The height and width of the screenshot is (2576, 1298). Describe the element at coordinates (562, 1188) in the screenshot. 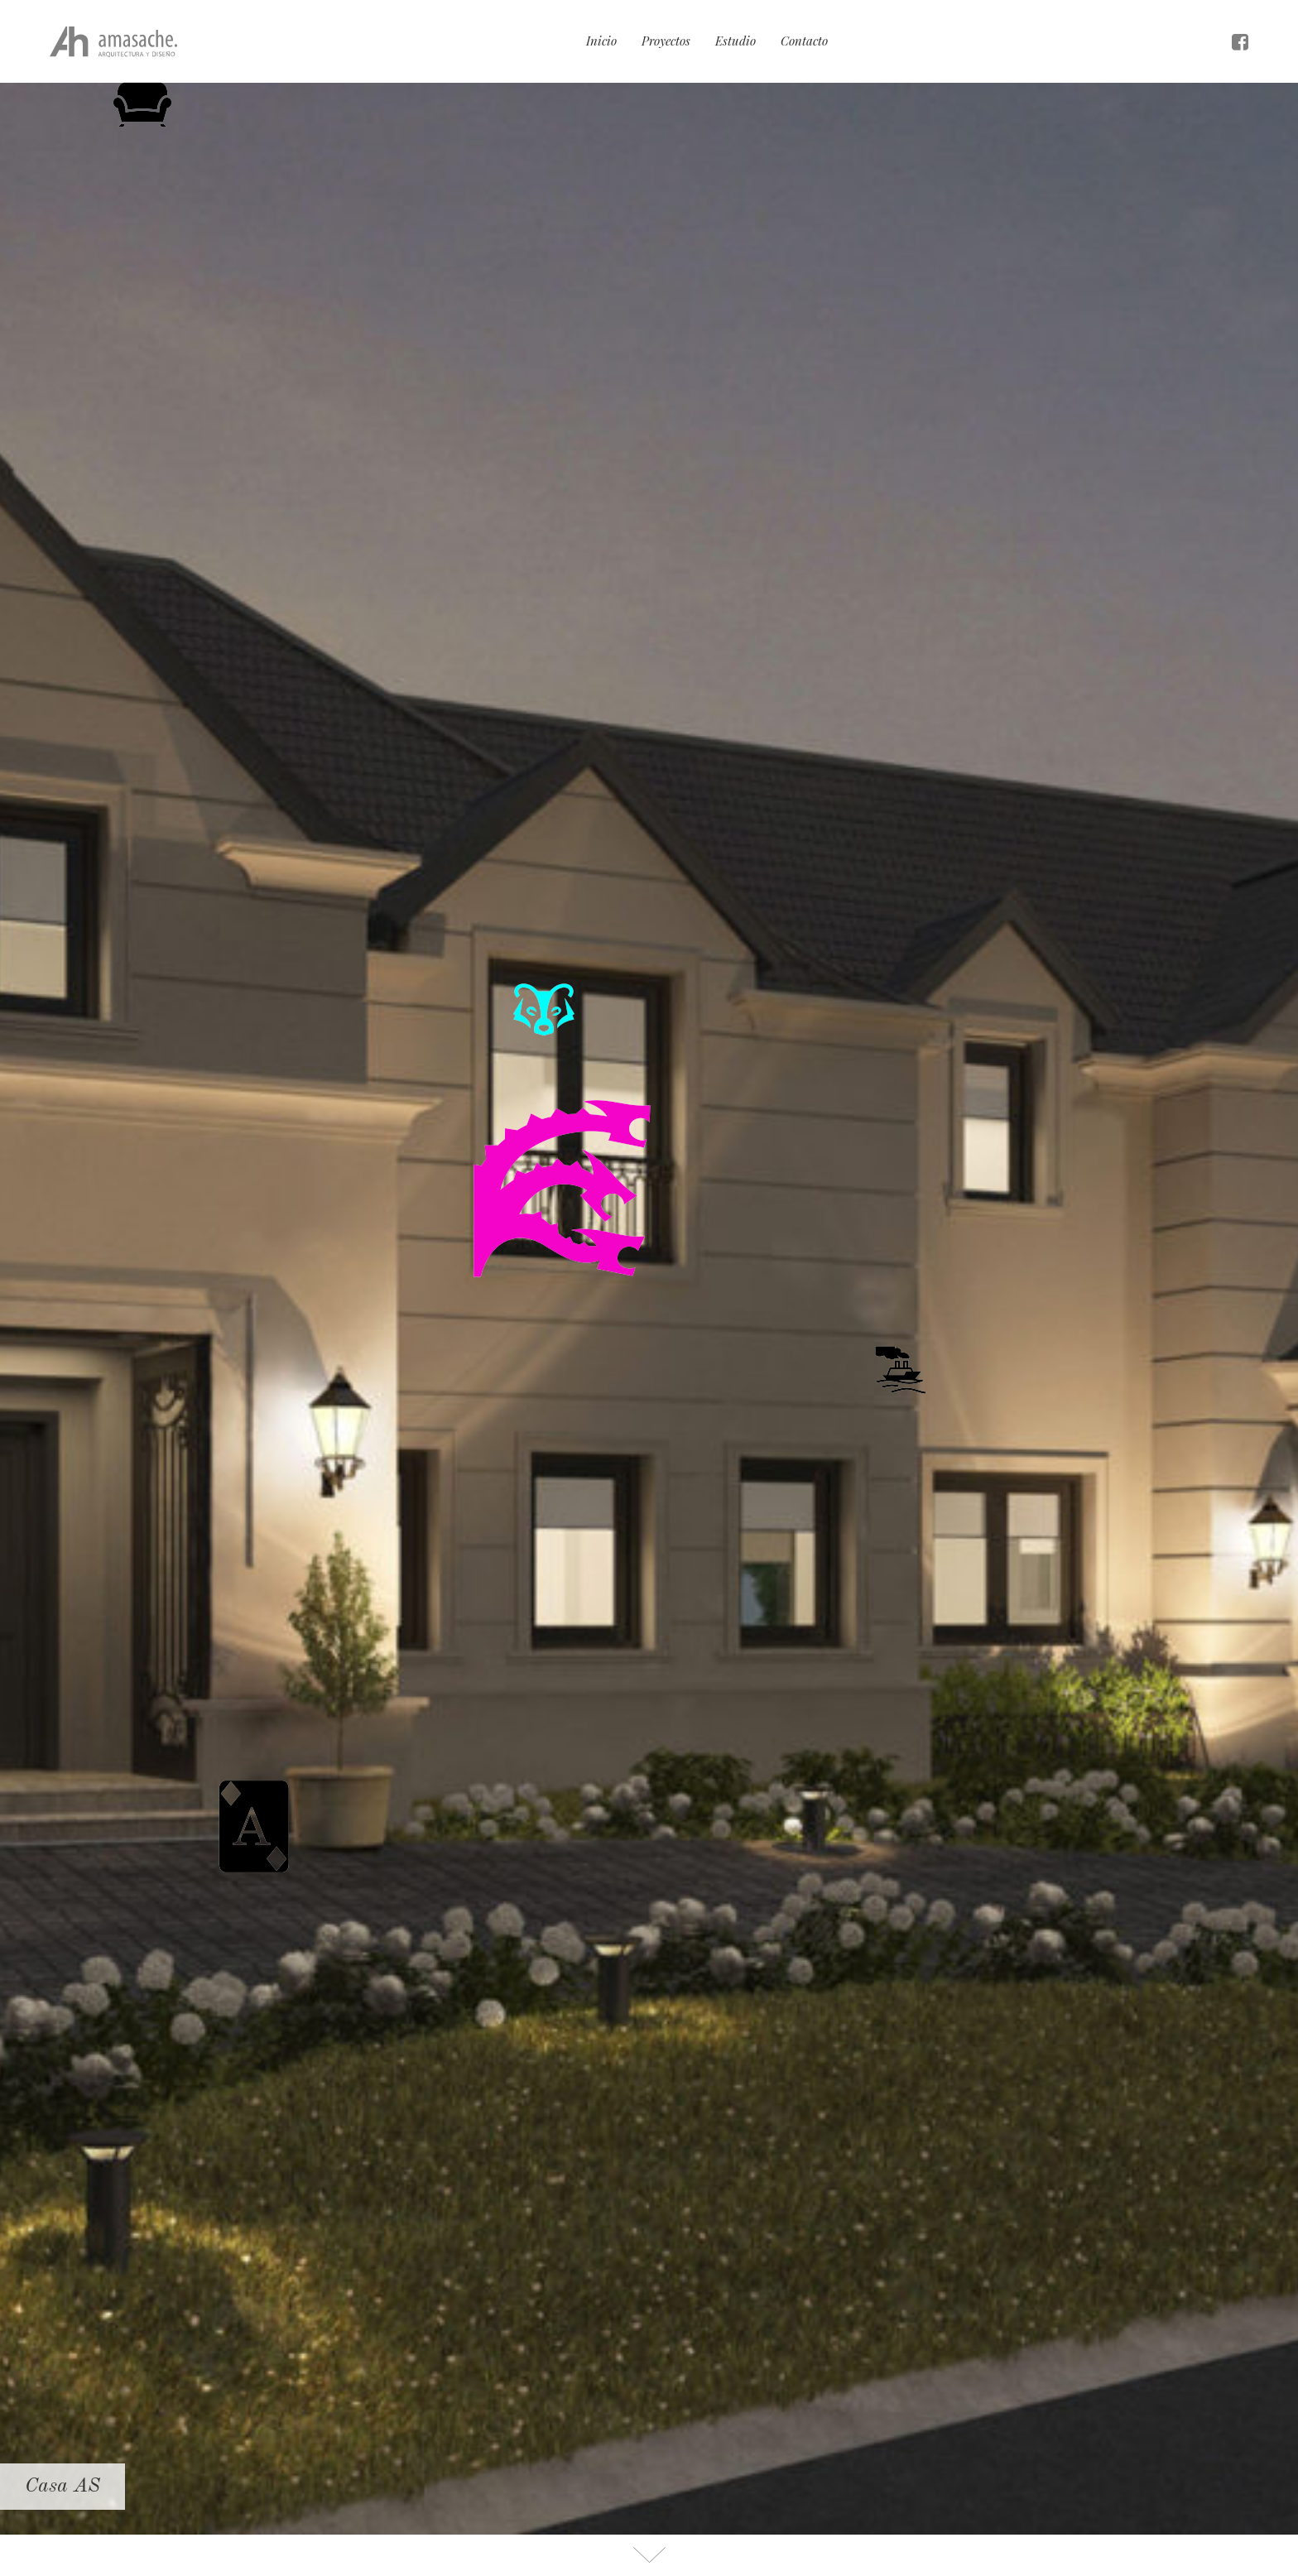

I see `select hydra creature or monster type` at that location.